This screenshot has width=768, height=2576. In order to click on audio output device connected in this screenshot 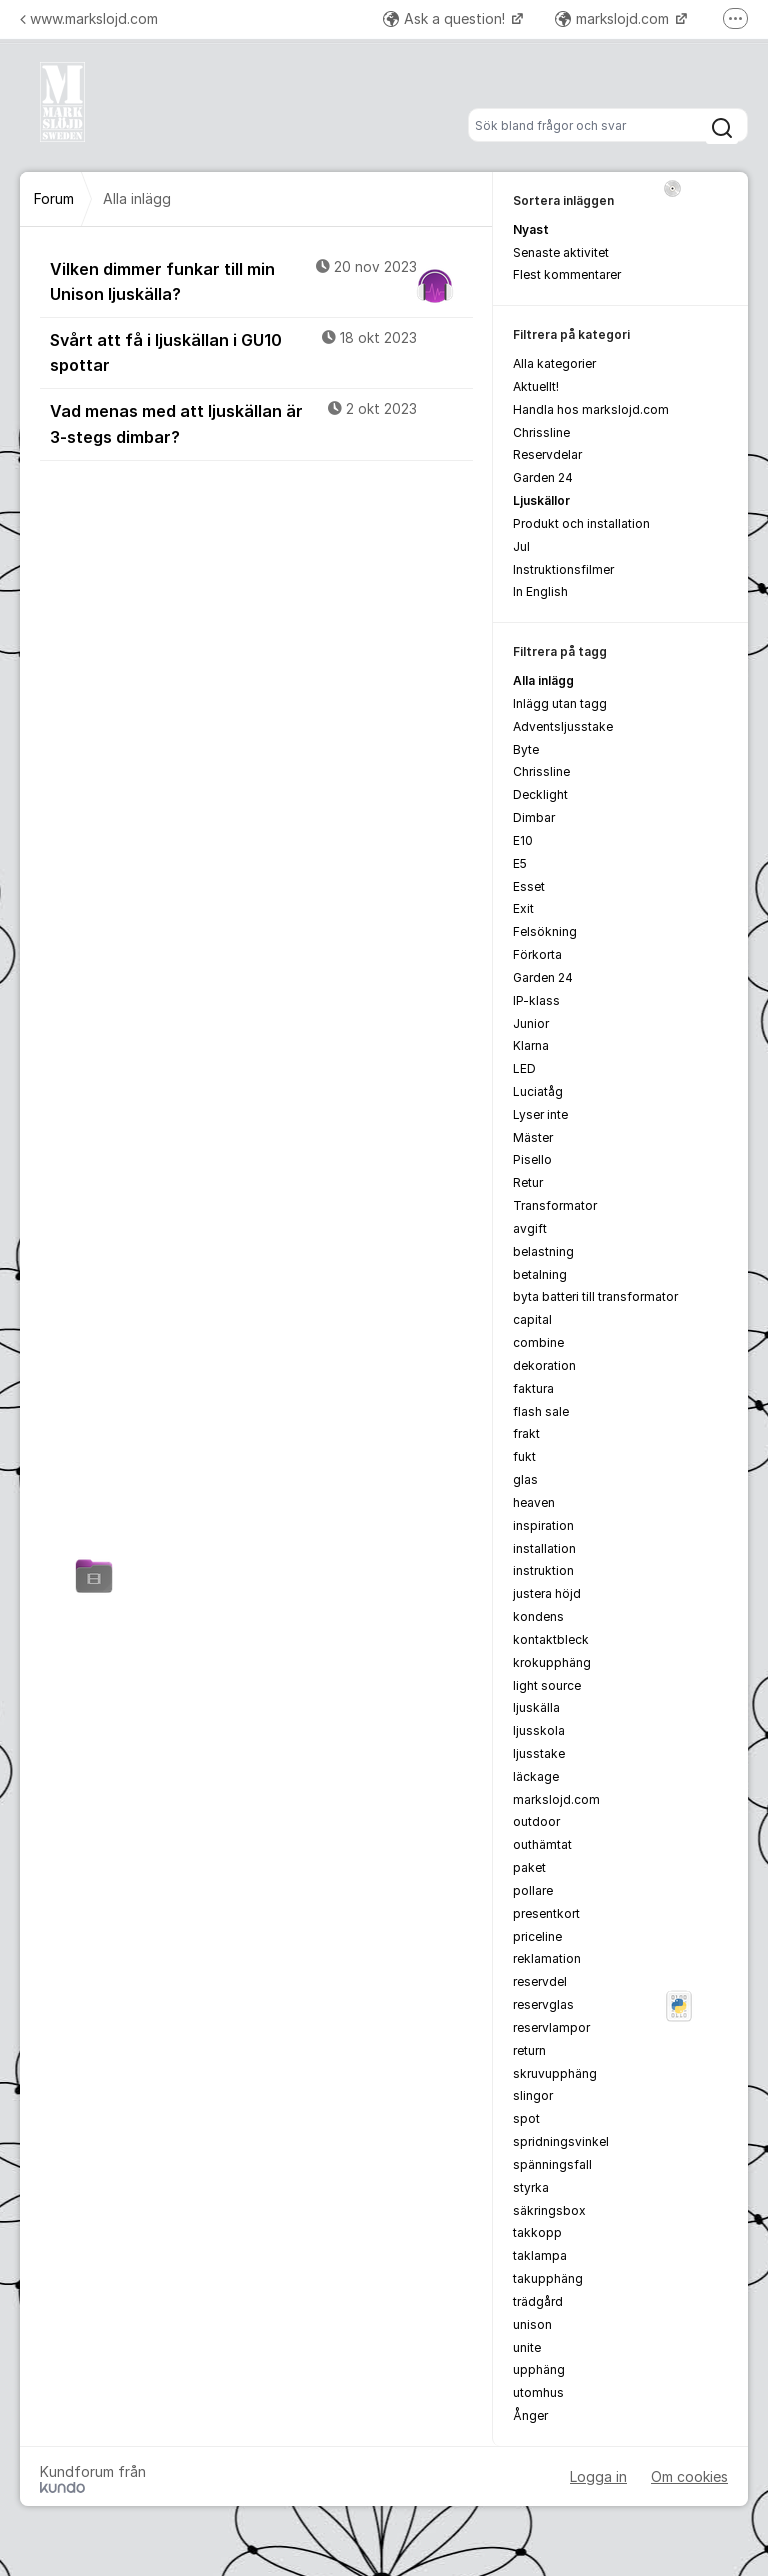, I will do `click(435, 286)`.